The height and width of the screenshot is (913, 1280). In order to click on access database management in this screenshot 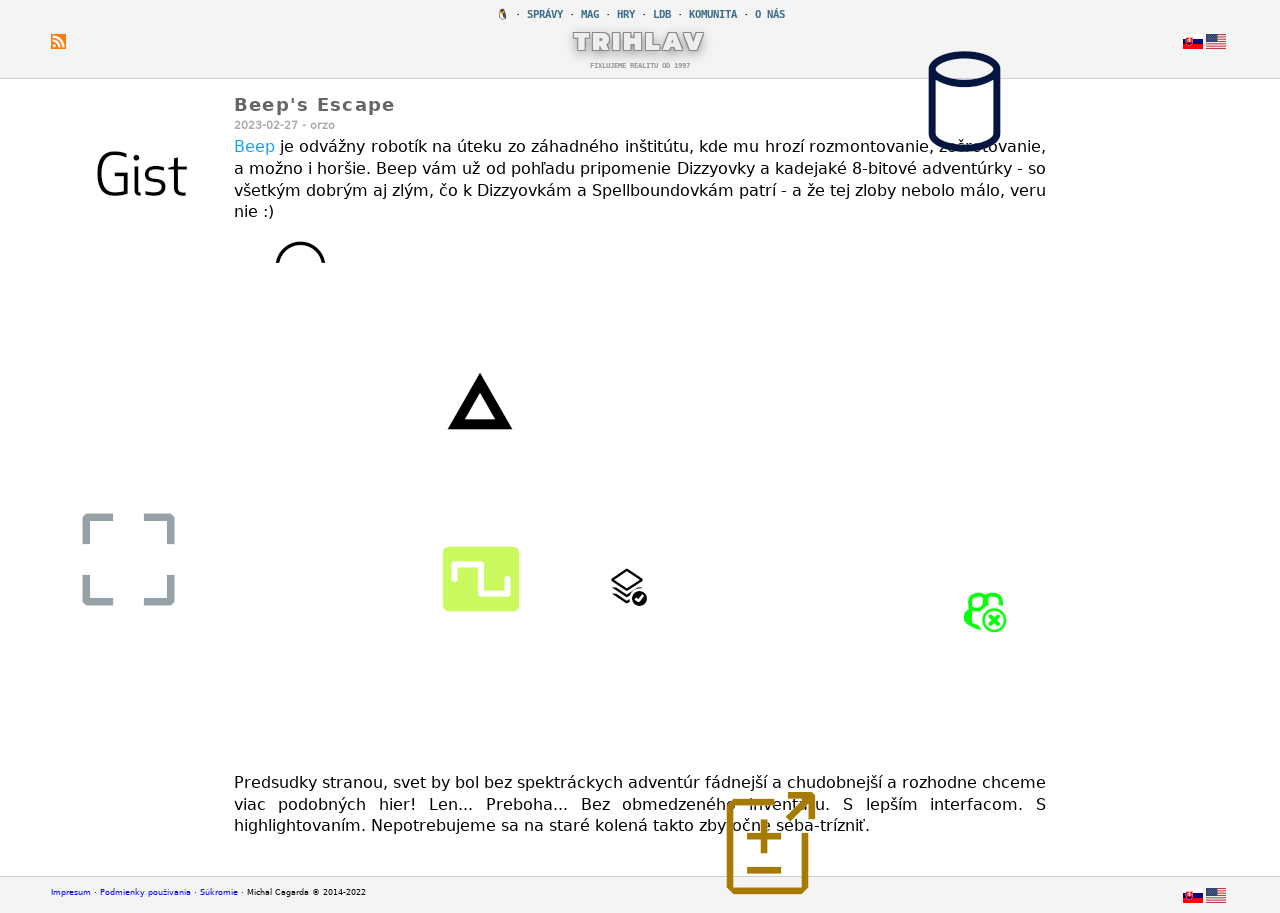, I will do `click(964, 101)`.